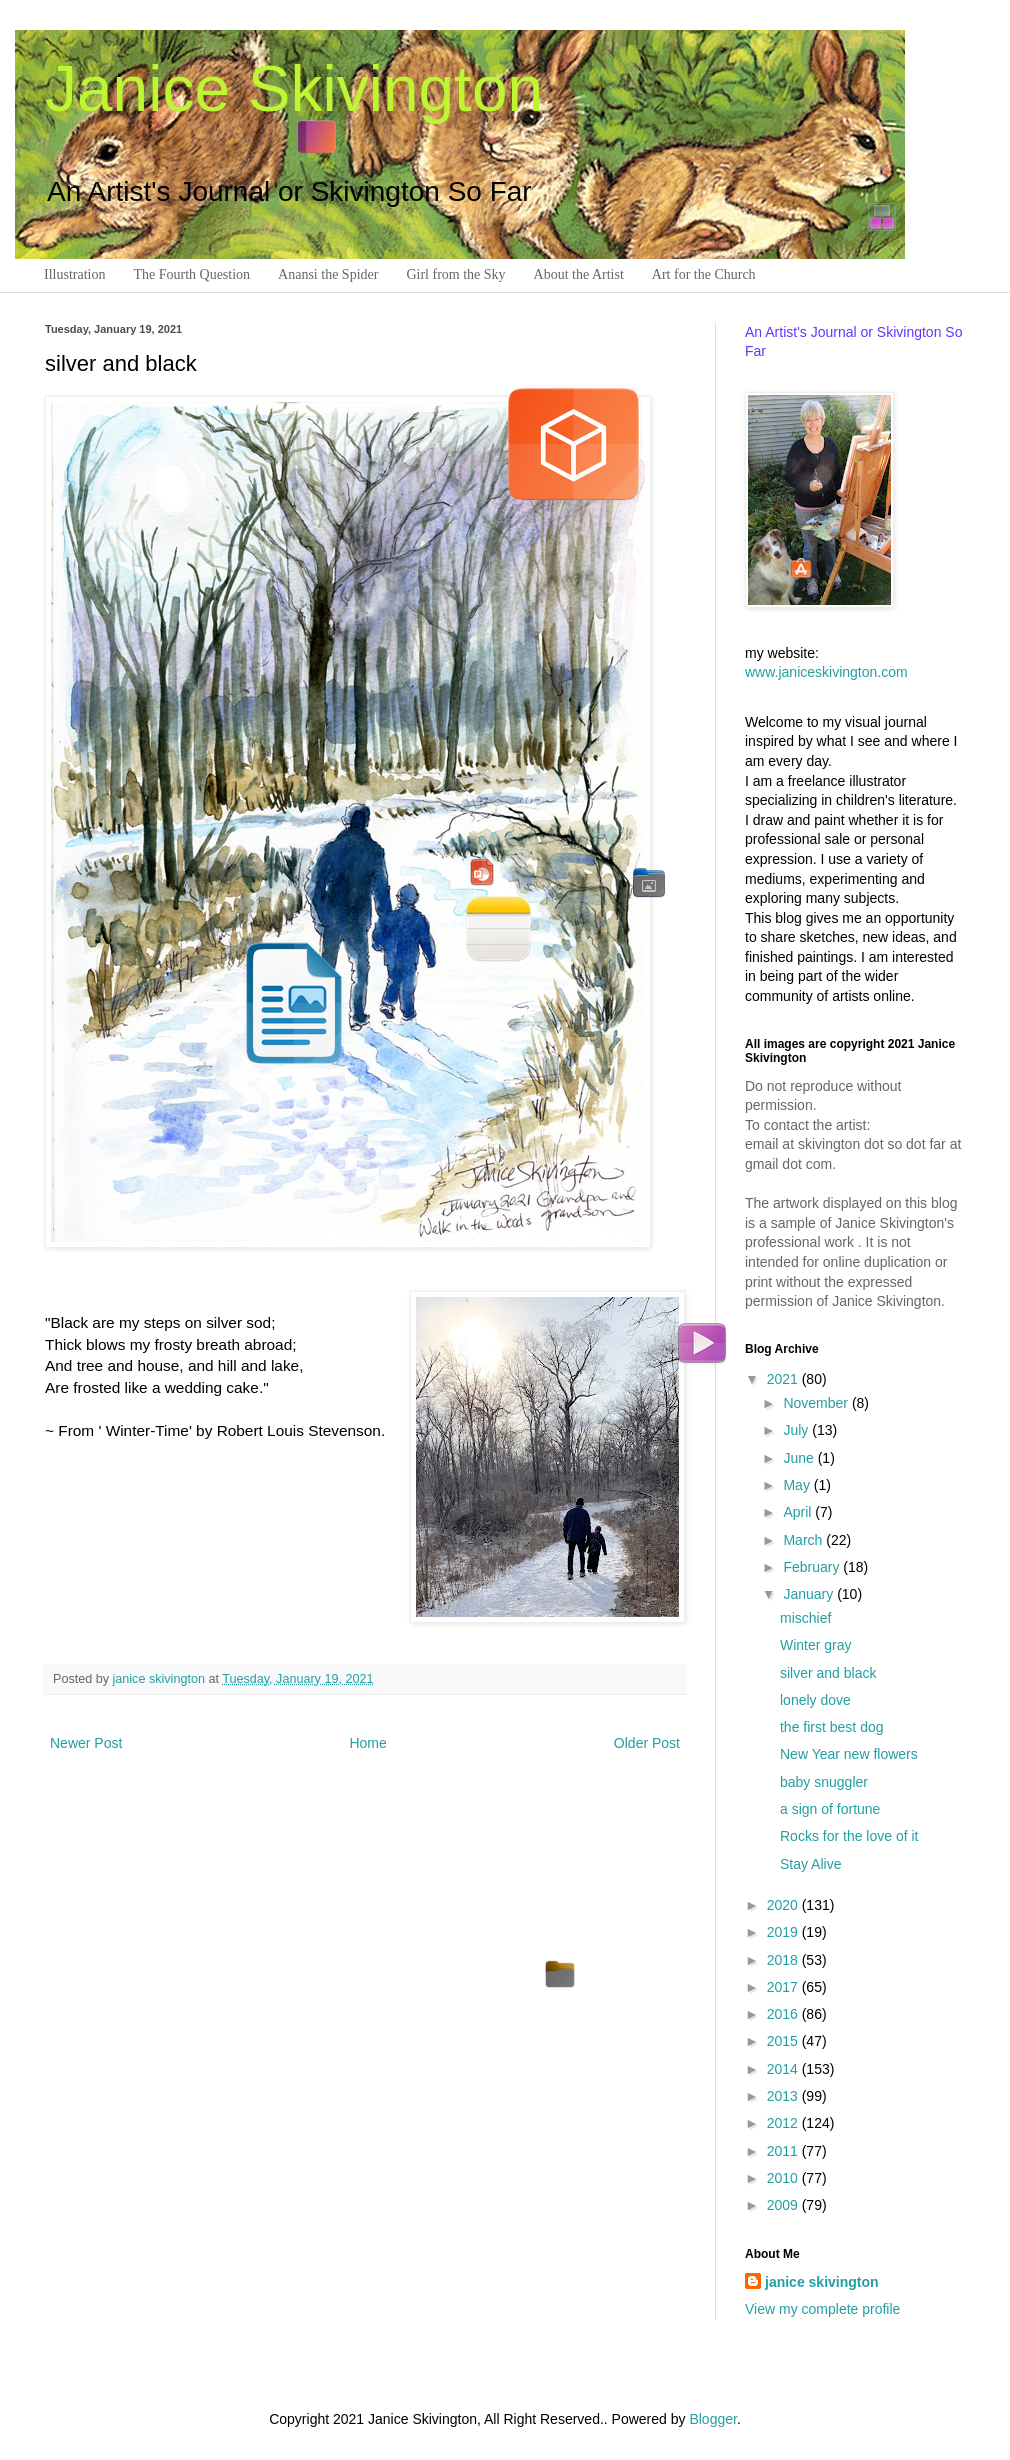  Describe the element at coordinates (882, 217) in the screenshot. I see `select all items in the current view` at that location.